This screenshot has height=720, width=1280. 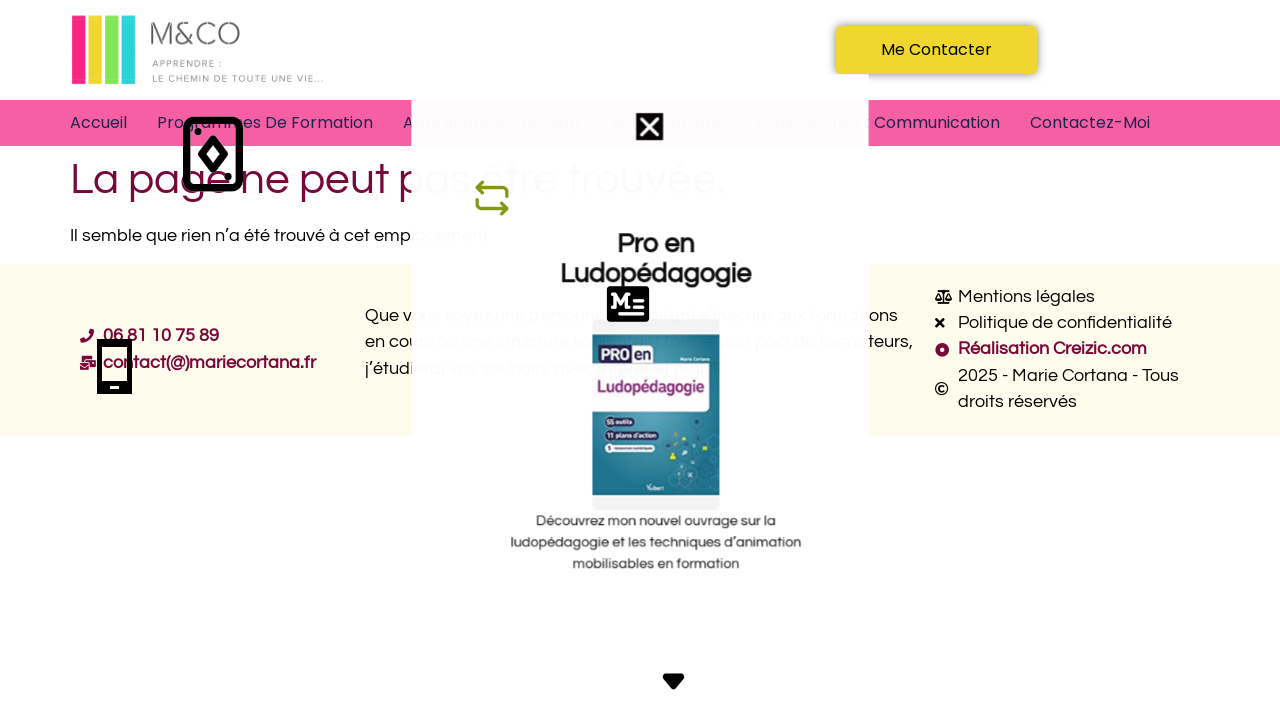 I want to click on enable repeat mode for media playback, so click(x=492, y=198).